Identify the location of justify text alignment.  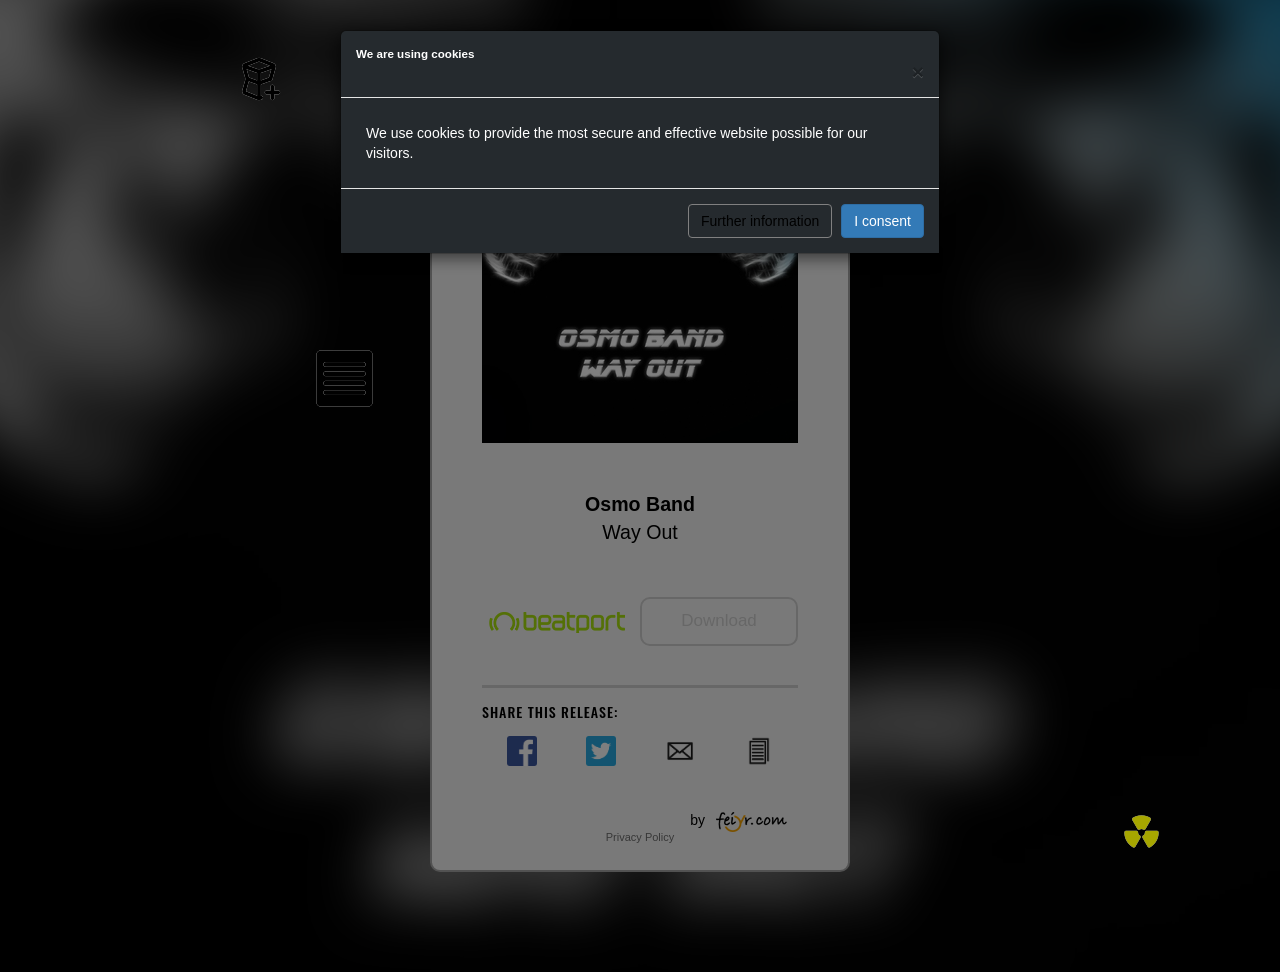
(344, 378).